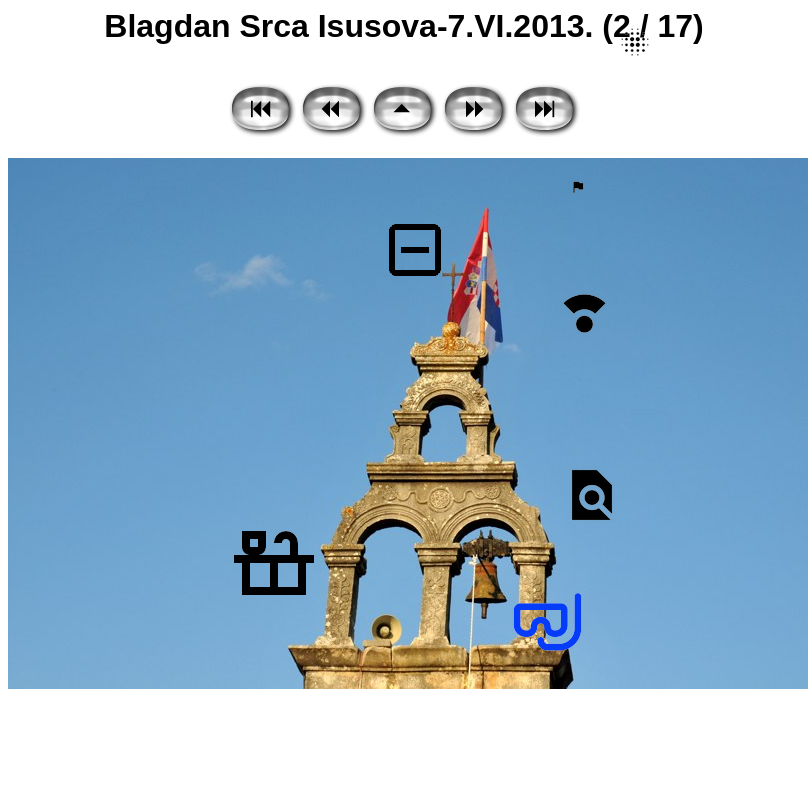 This screenshot has height=788, width=808. Describe the element at coordinates (578, 187) in the screenshot. I see `flag or mark an item for review` at that location.